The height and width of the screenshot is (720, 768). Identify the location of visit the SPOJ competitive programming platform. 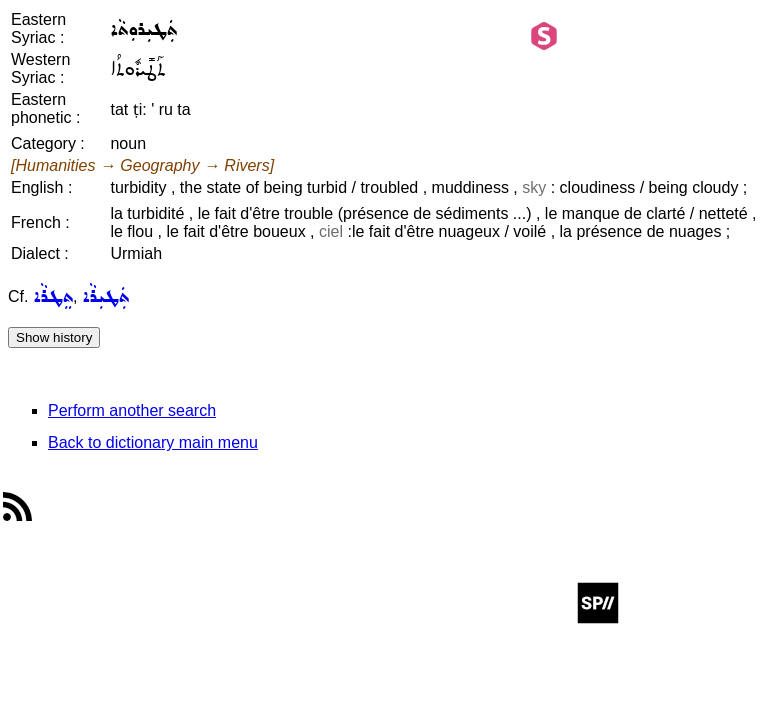
(544, 36).